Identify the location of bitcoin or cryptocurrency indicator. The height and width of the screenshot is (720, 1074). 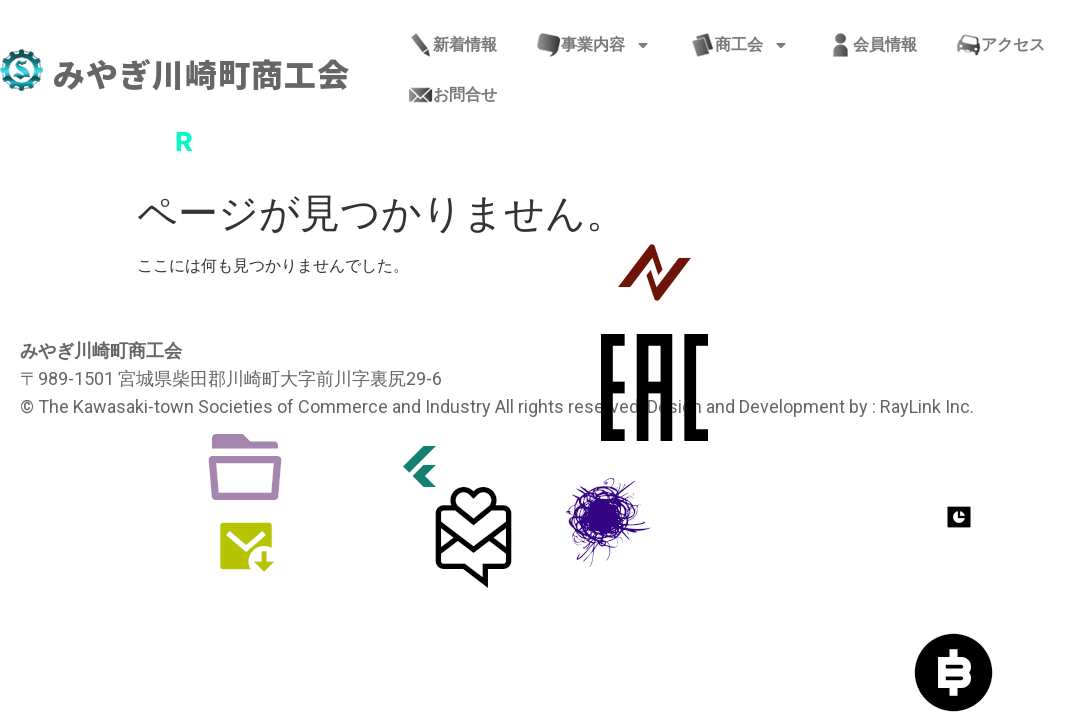
(953, 672).